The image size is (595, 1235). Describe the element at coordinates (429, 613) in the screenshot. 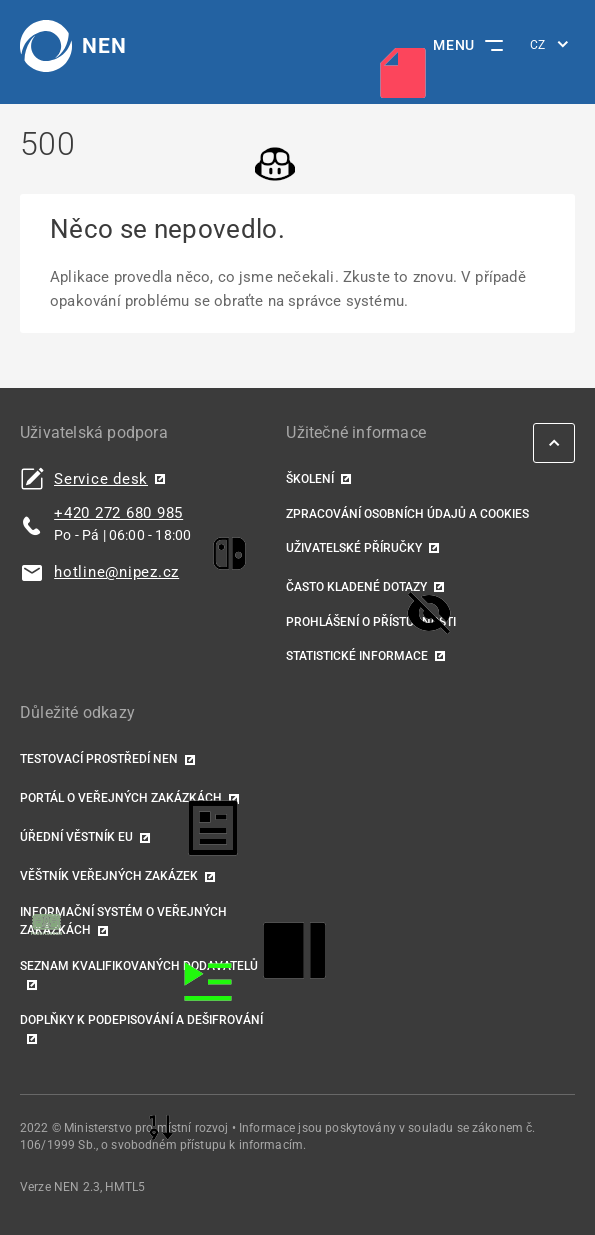

I see `hide password or sensitive content` at that location.